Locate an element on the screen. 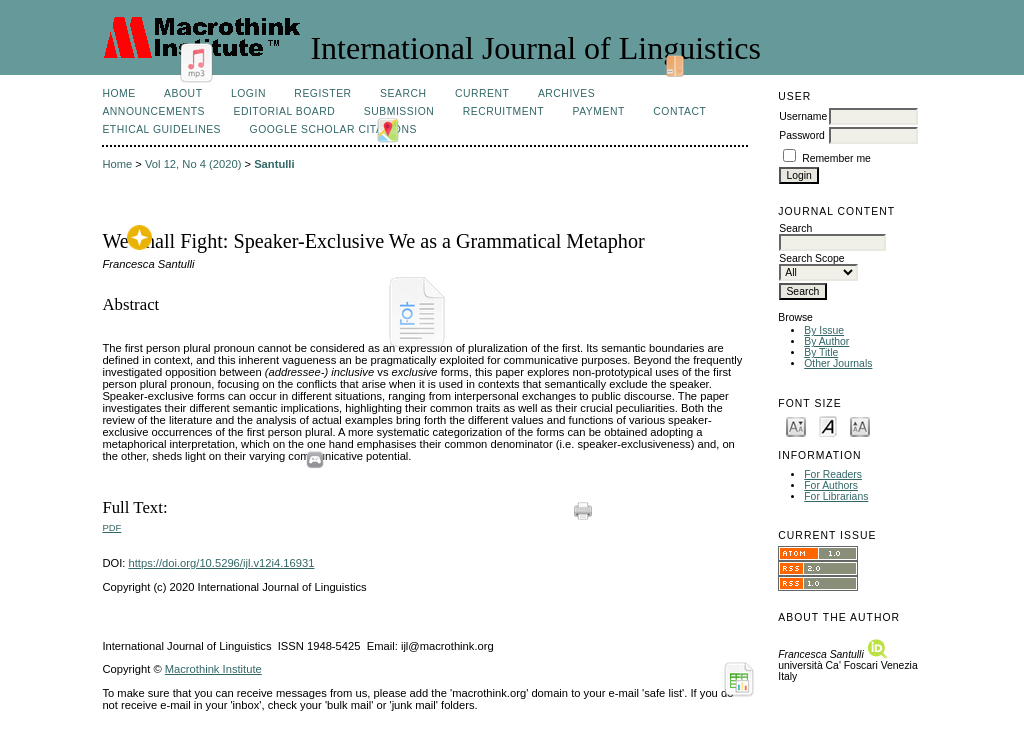  print the current document is located at coordinates (583, 511).